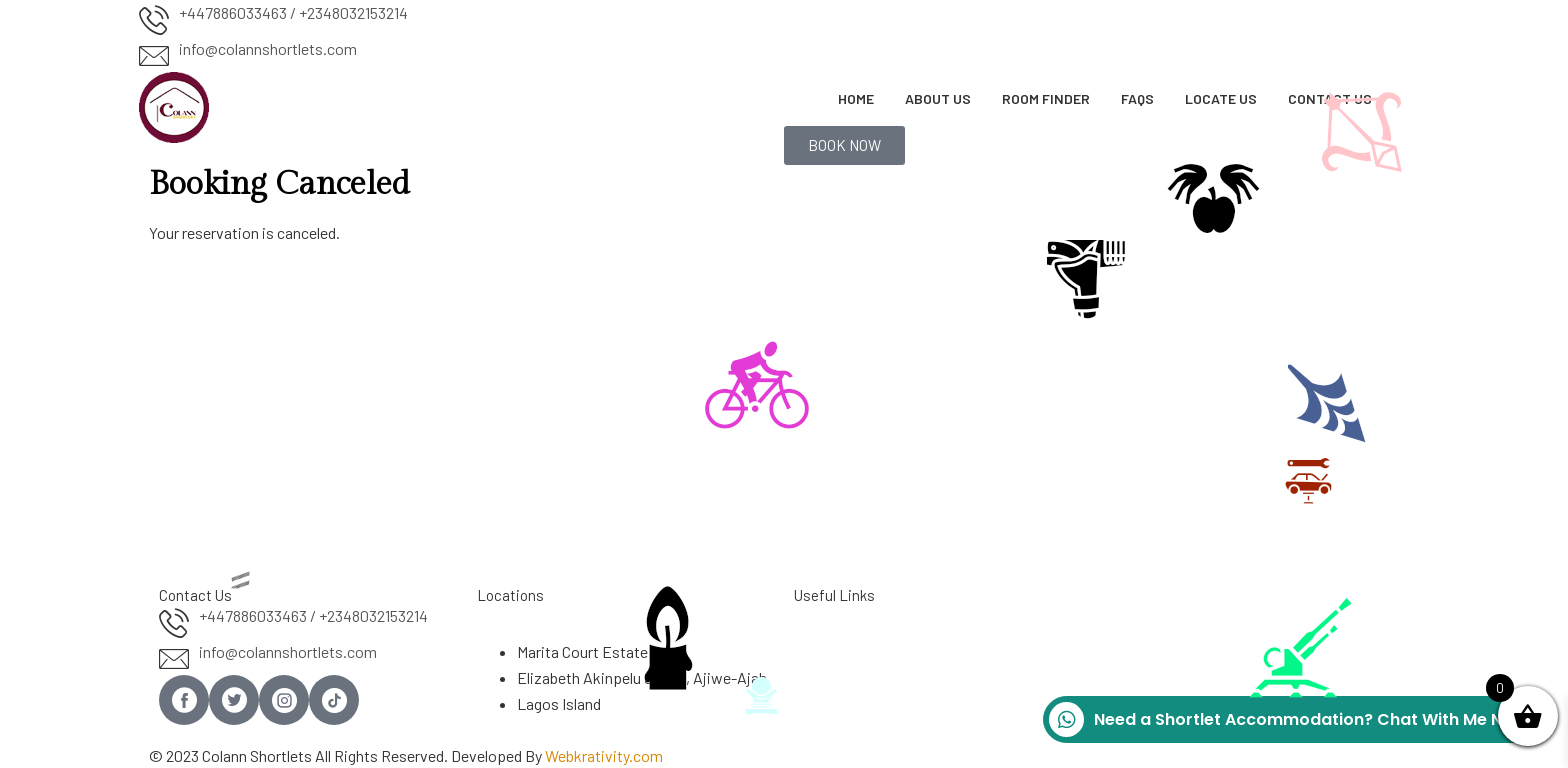 This screenshot has width=1568, height=768. I want to click on toggle ambient or night mode lighting, so click(667, 638).